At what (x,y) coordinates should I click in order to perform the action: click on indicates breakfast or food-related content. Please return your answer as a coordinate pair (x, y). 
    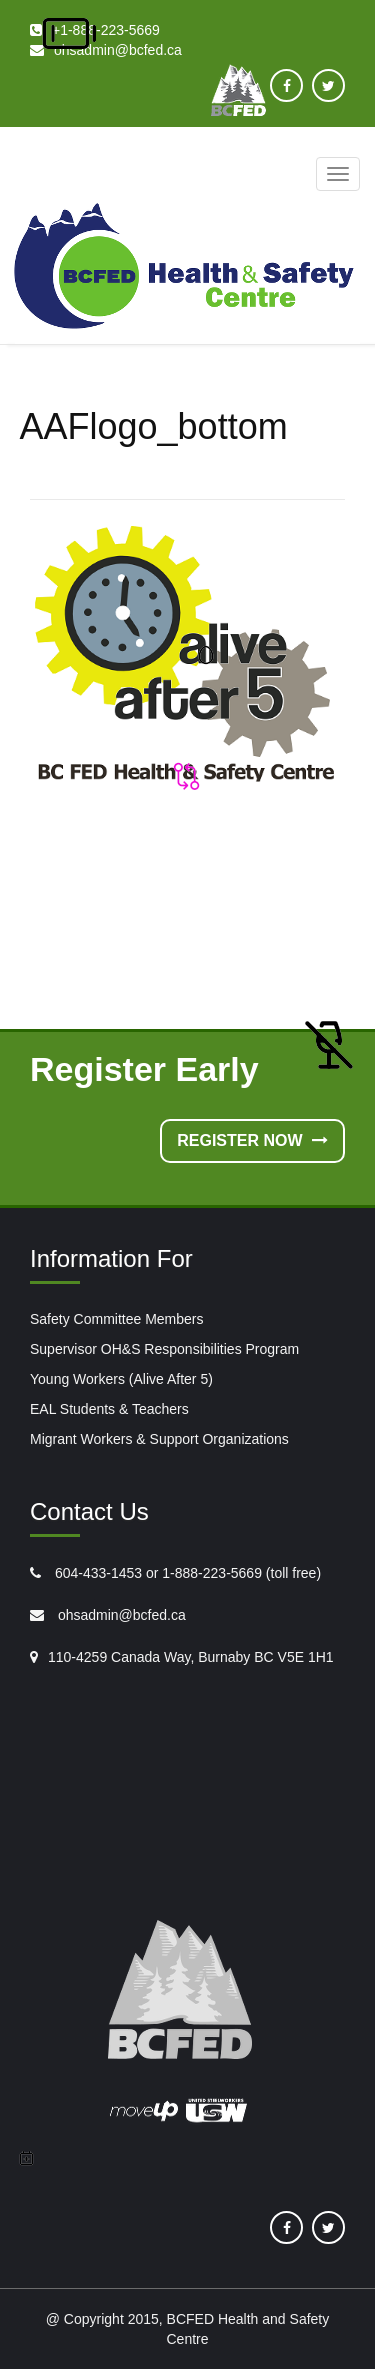
    Looking at the image, I should click on (206, 655).